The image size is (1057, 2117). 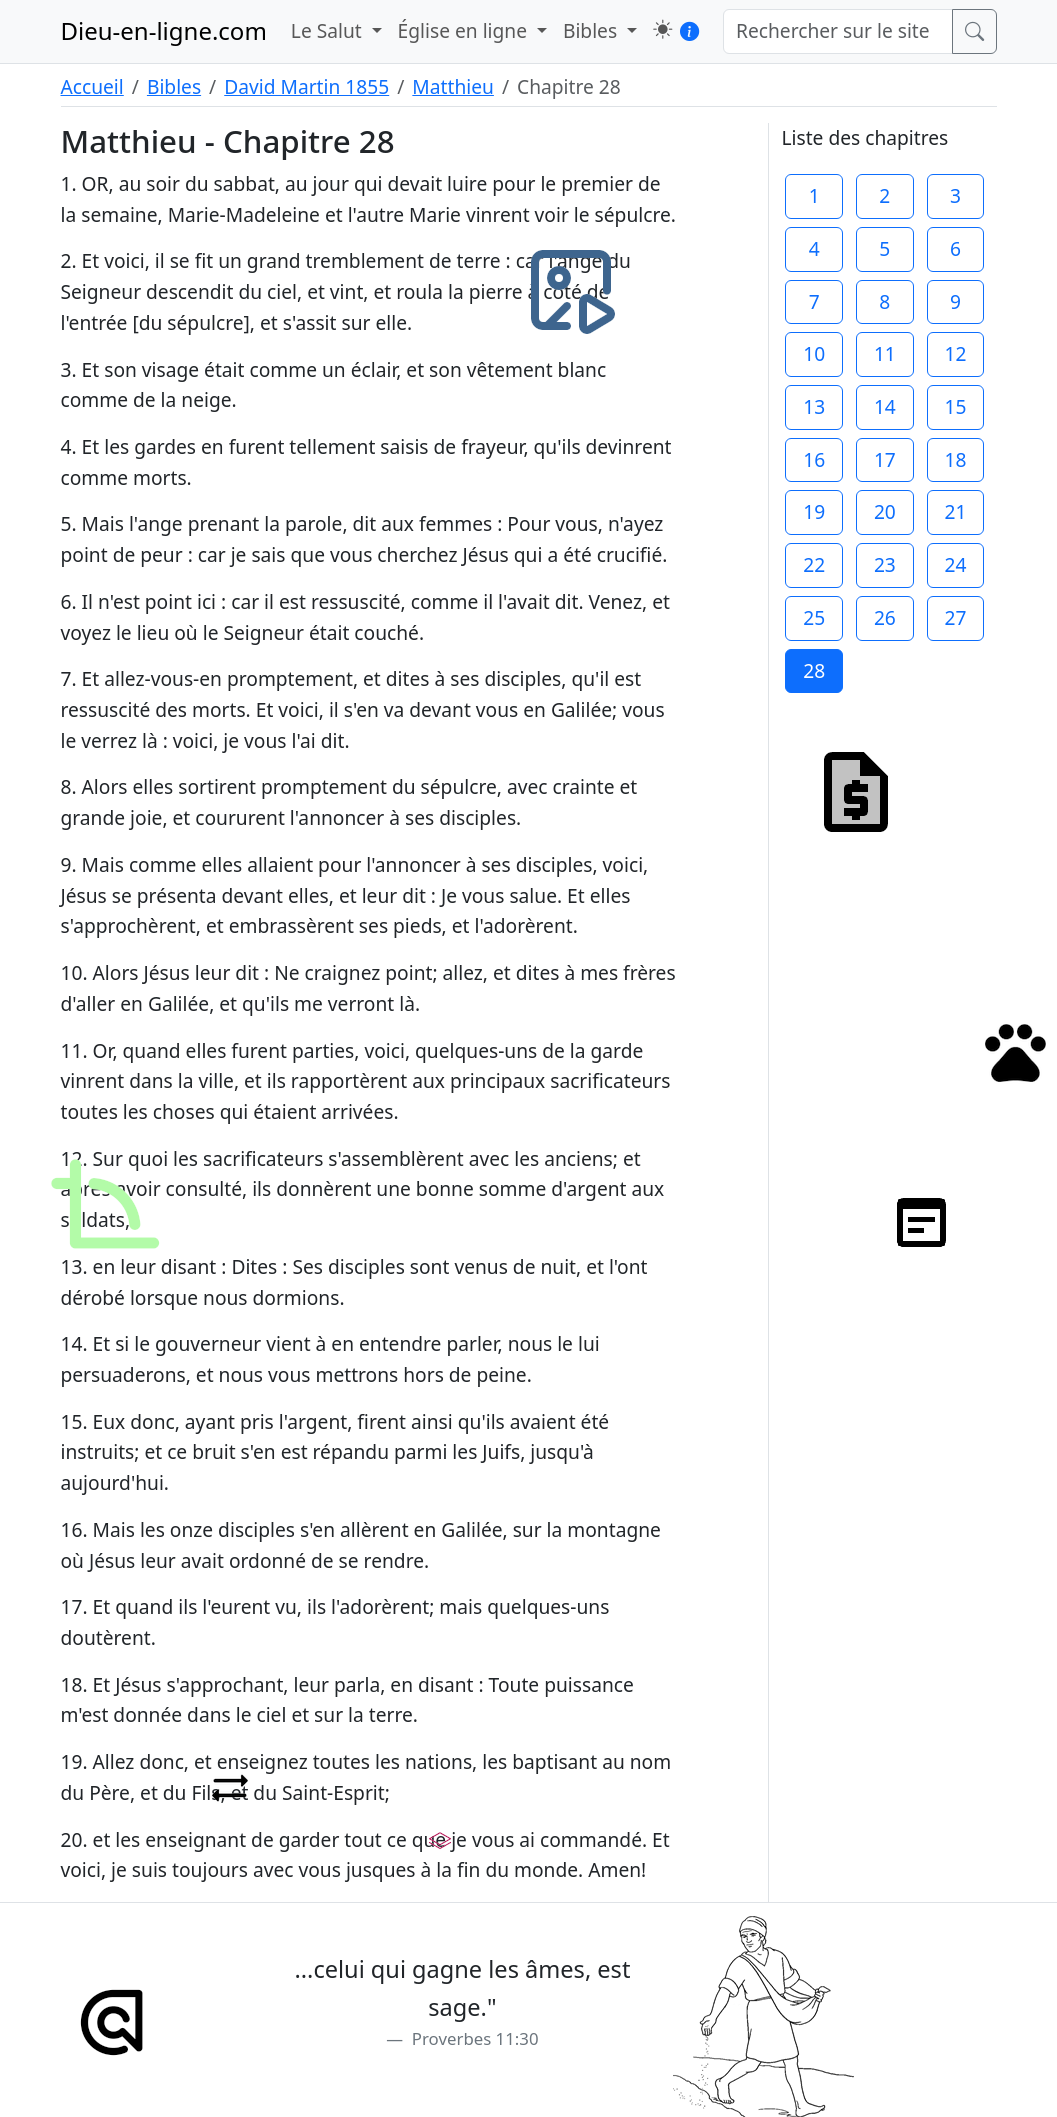 What do you see at coordinates (113, 2022) in the screenshot?
I see `access Algolia search services` at bounding box center [113, 2022].